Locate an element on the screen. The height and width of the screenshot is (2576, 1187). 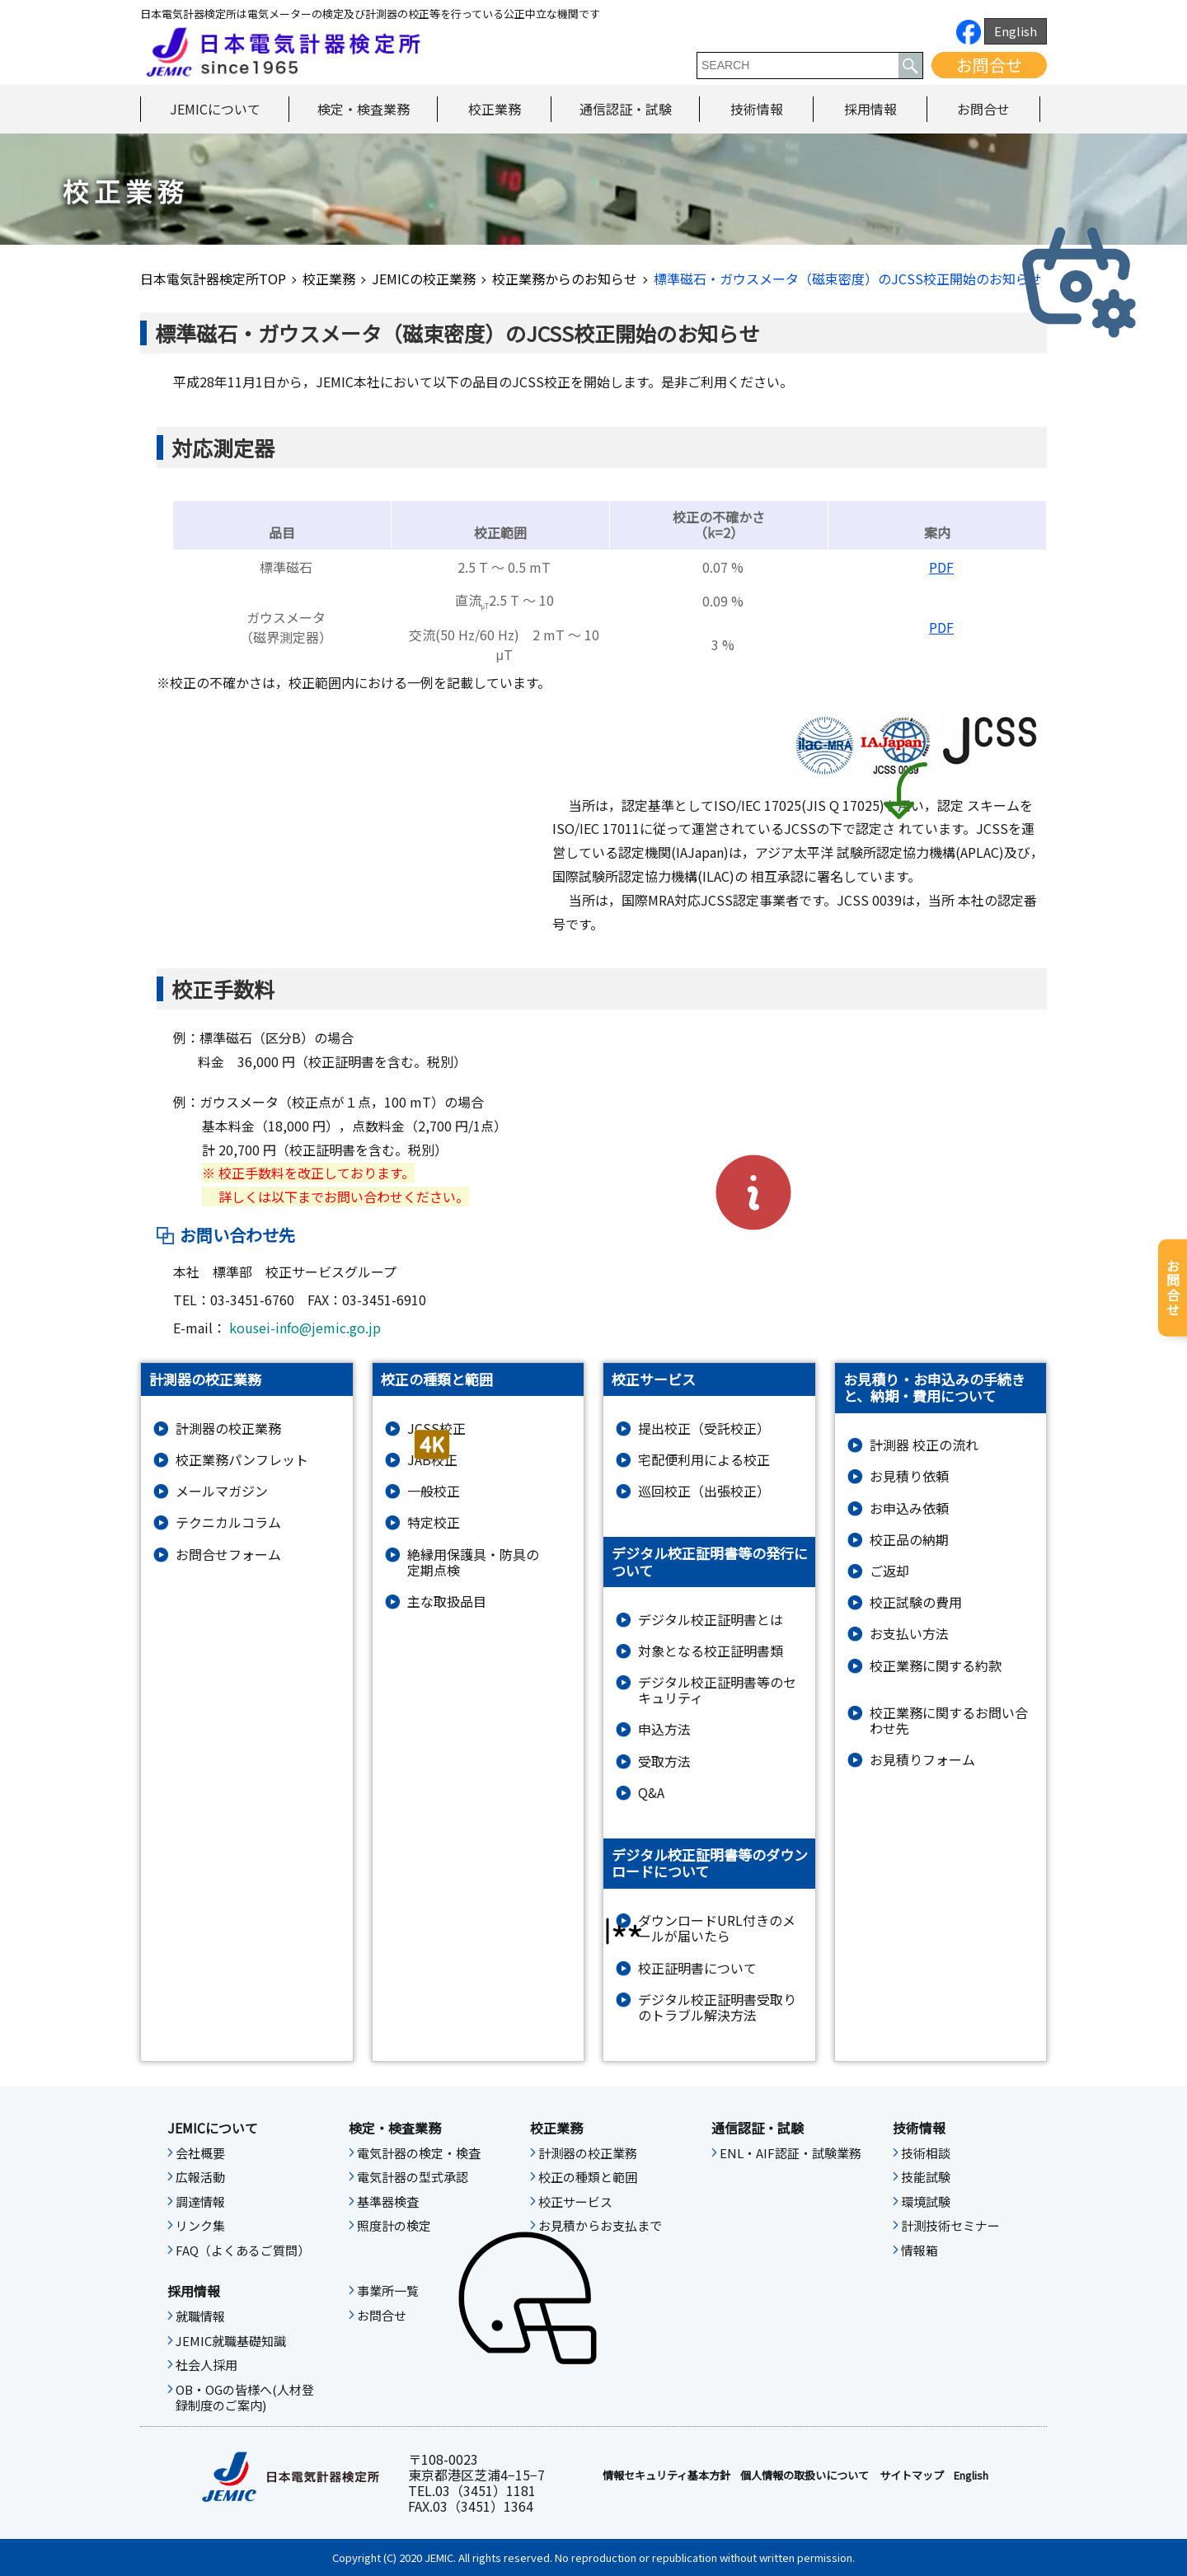
view more information or details is located at coordinates (753, 1192).